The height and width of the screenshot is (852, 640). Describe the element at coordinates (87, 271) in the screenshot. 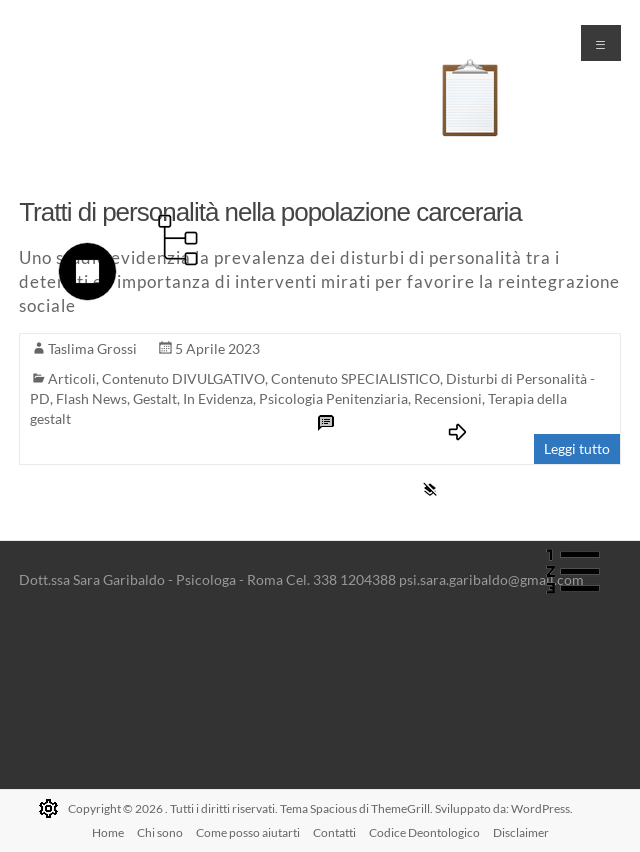

I see `stop playback` at that location.